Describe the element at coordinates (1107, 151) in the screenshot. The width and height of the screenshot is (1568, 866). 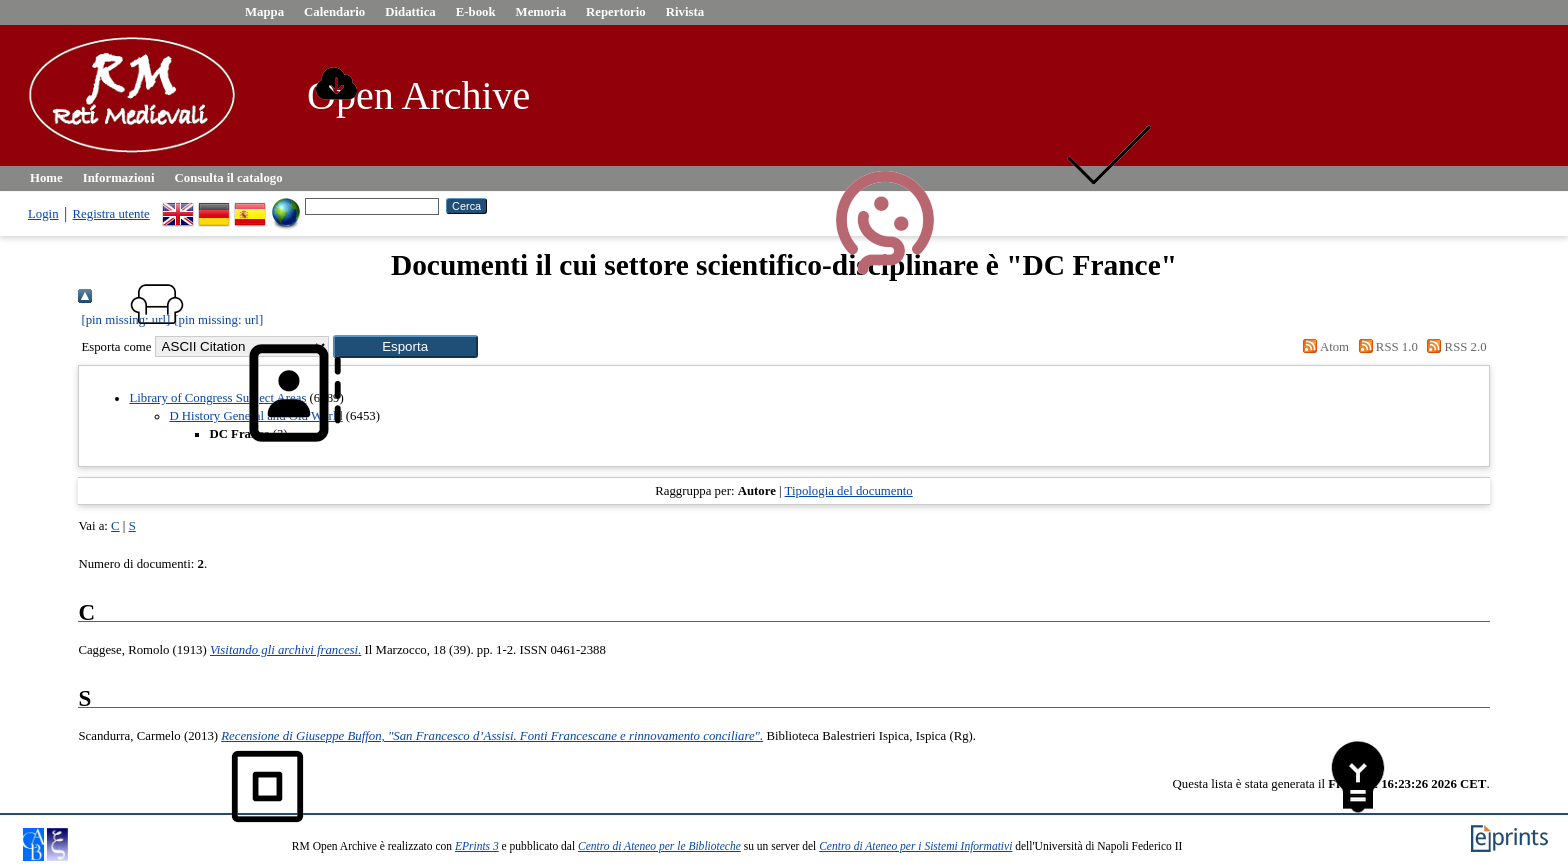
I see `confirm or submit an action` at that location.